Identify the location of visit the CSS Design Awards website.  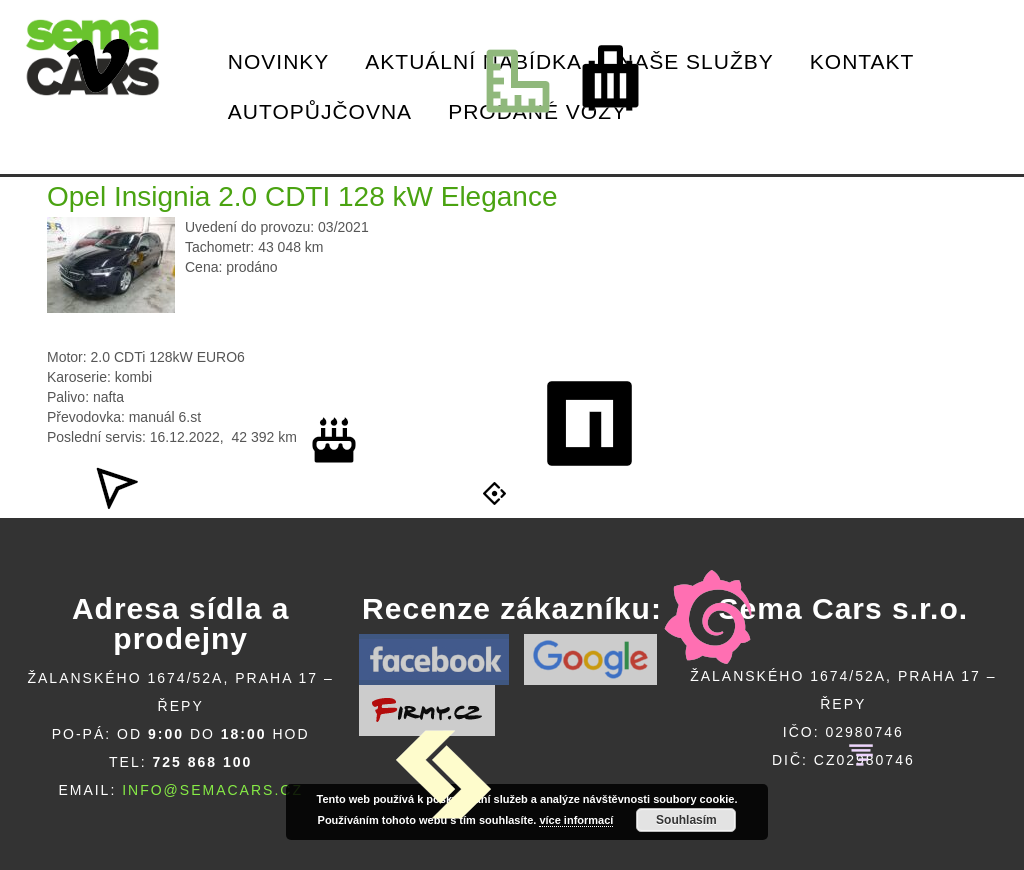
(443, 774).